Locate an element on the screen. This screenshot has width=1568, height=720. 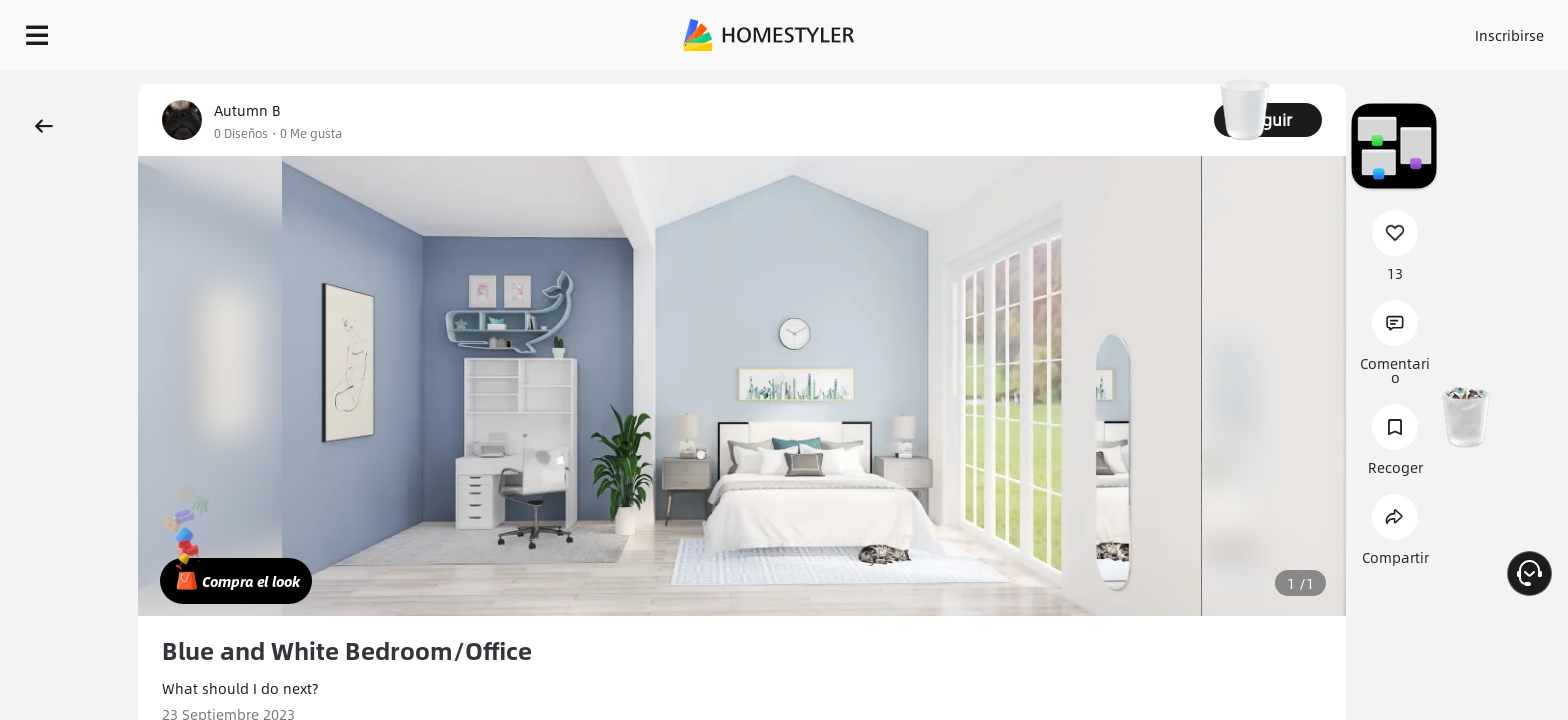
open the trash to view deleted items is located at coordinates (1245, 109).